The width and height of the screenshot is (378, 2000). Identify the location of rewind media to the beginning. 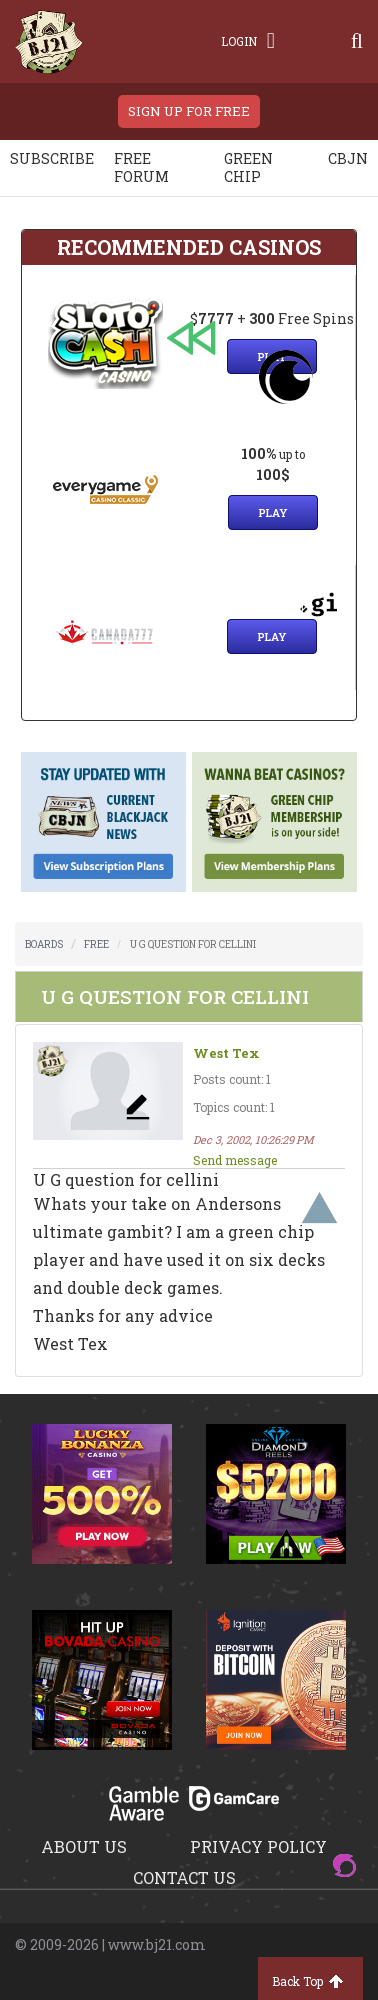
(193, 338).